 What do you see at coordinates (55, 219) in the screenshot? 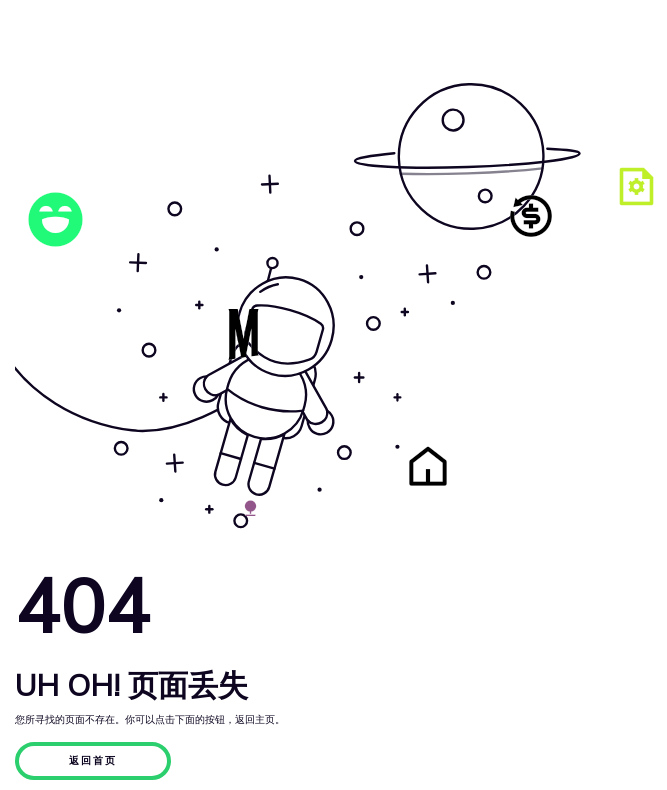
I see `react with laughter to a message` at bounding box center [55, 219].